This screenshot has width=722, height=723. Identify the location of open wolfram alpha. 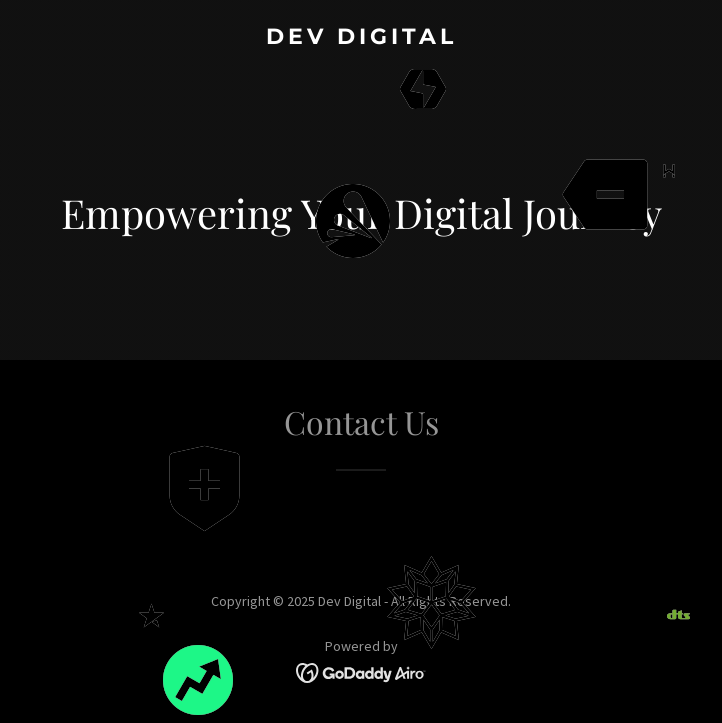
(431, 602).